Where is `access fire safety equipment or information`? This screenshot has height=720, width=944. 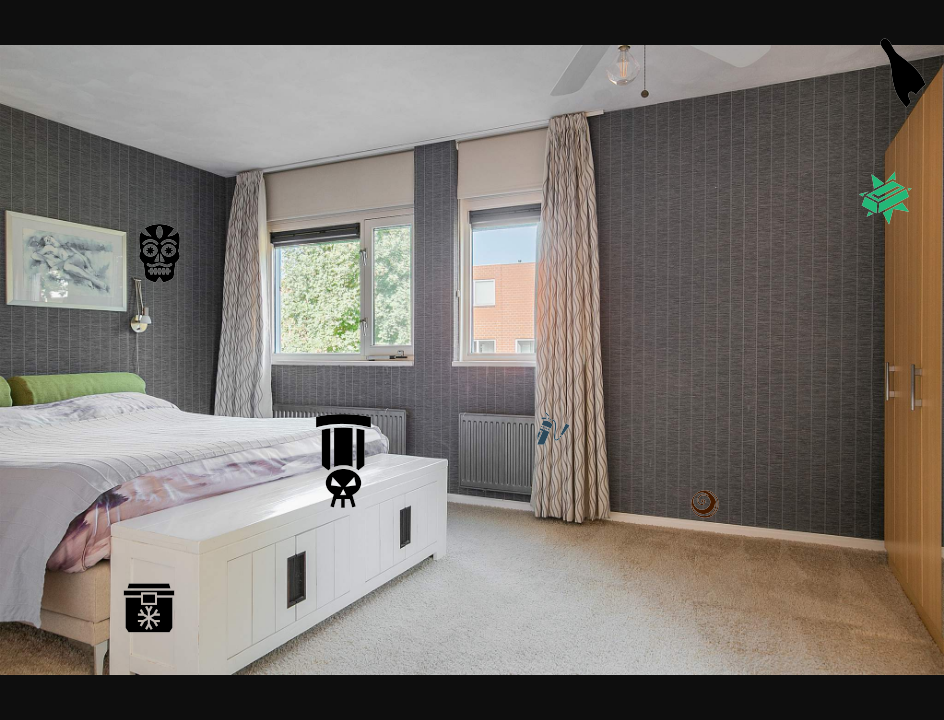
access fire safety equipment or information is located at coordinates (554, 428).